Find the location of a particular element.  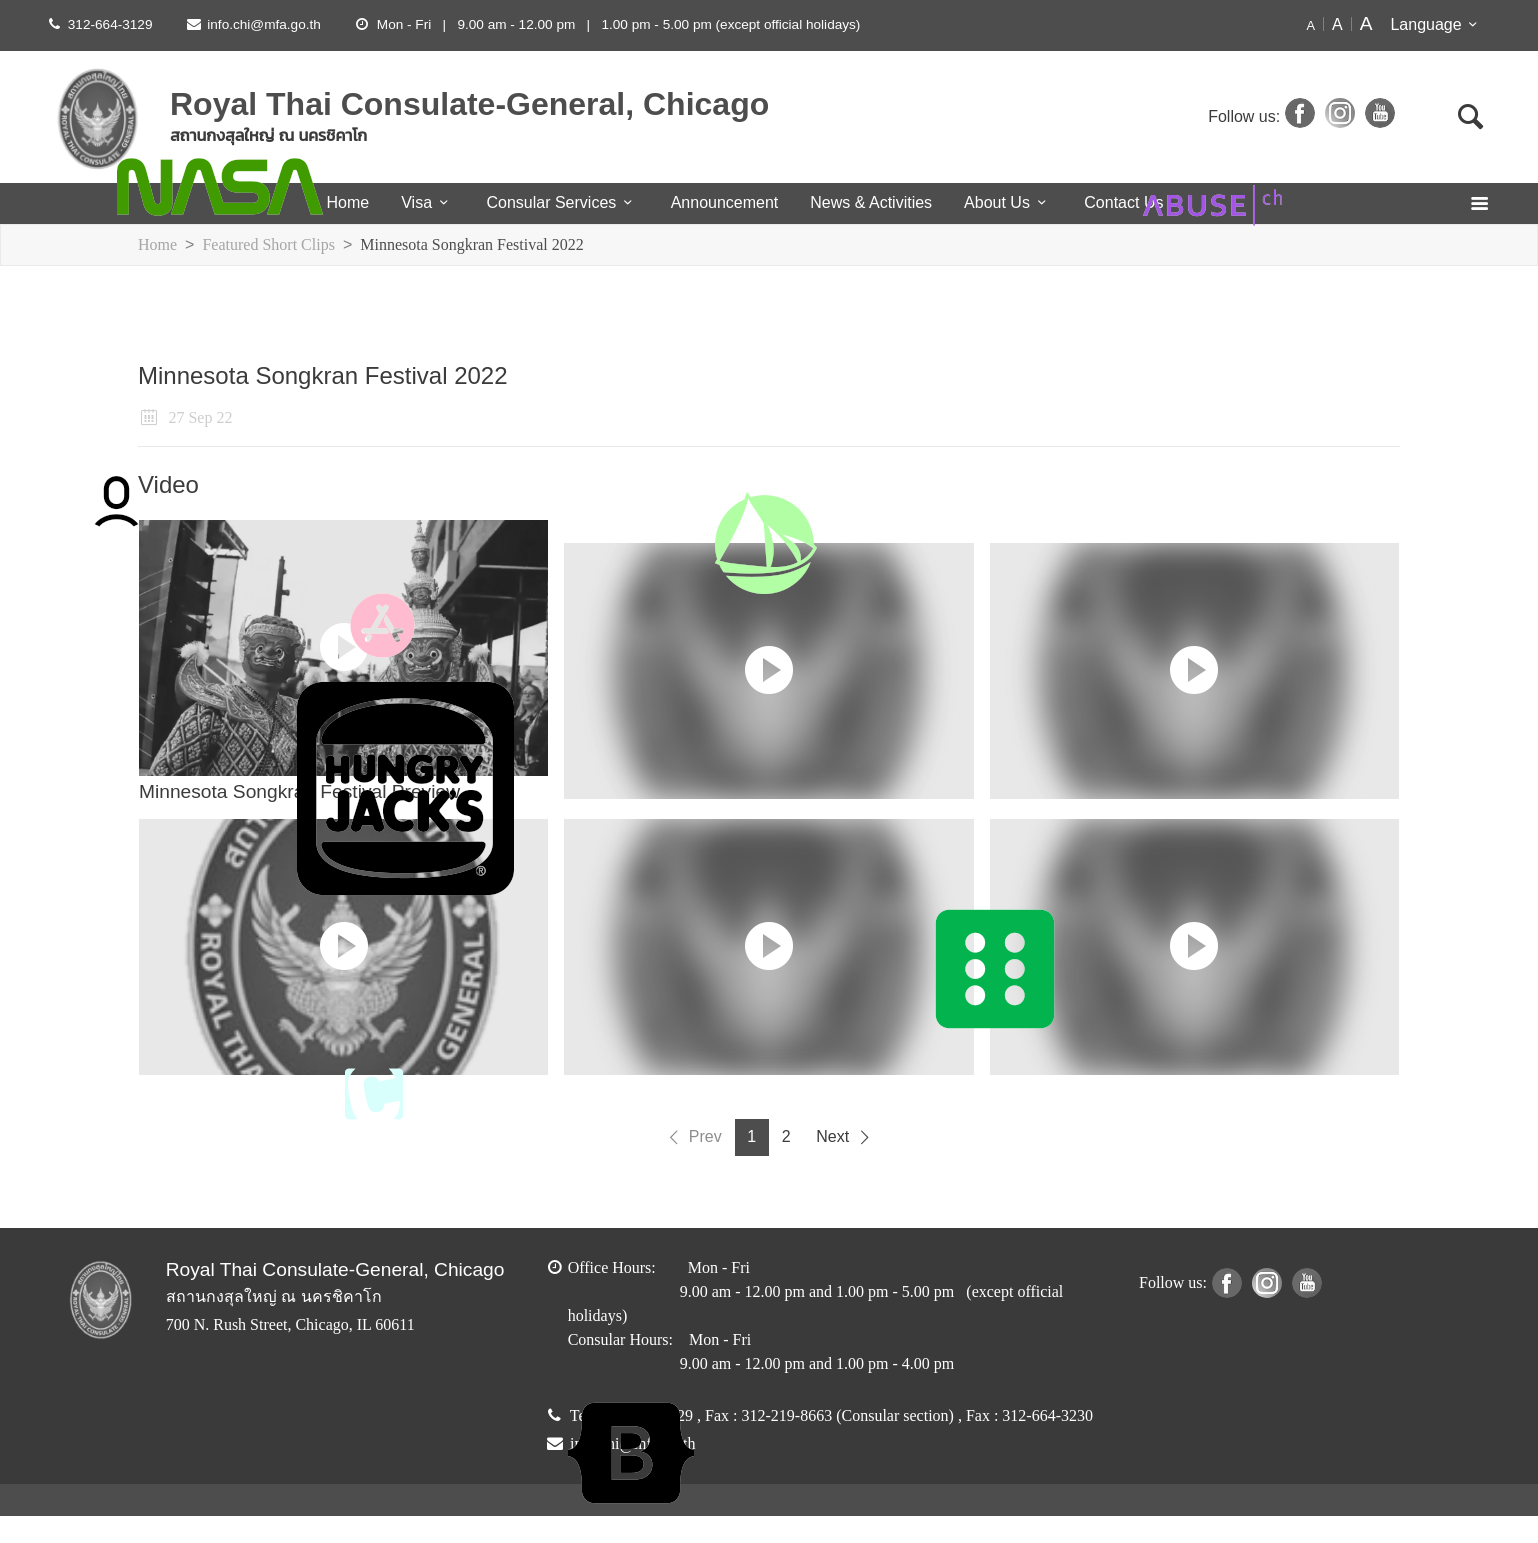

solus operating system logo is located at coordinates (766, 543).